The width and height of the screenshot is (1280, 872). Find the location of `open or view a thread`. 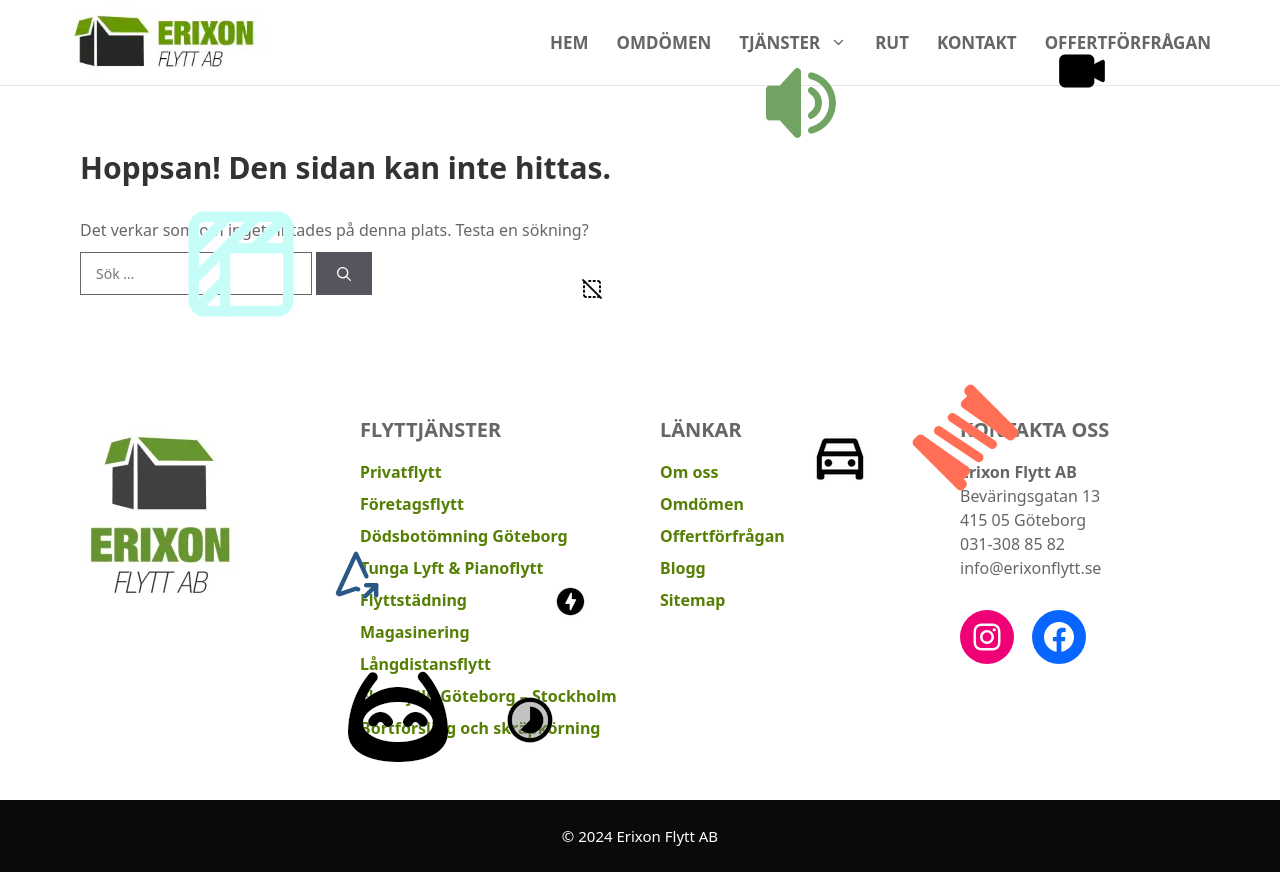

open or view a thread is located at coordinates (965, 437).